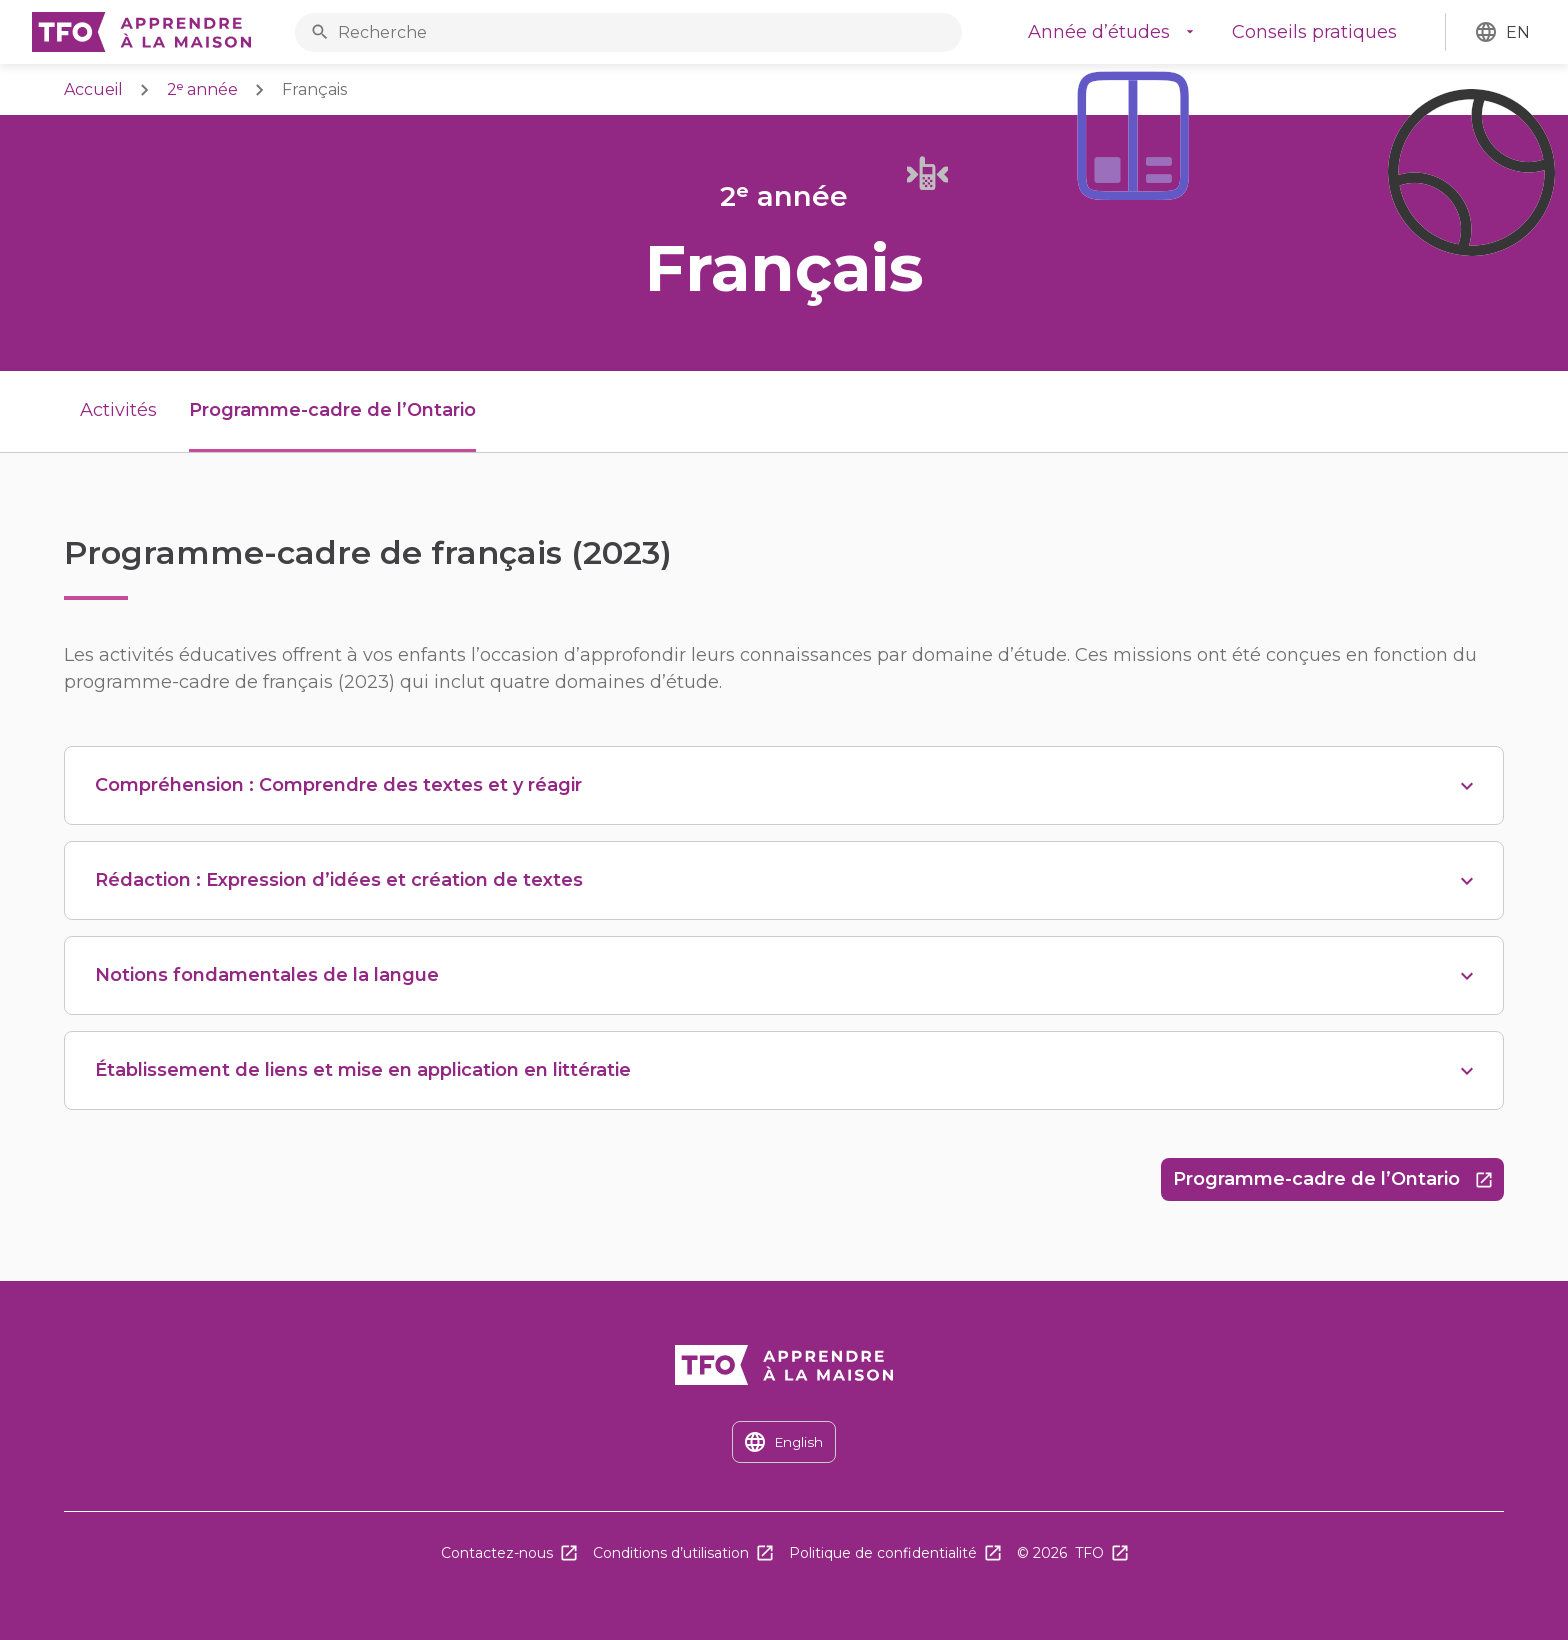 This screenshot has width=1568, height=1640. I want to click on access sports and activities emoji category, so click(1471, 172).